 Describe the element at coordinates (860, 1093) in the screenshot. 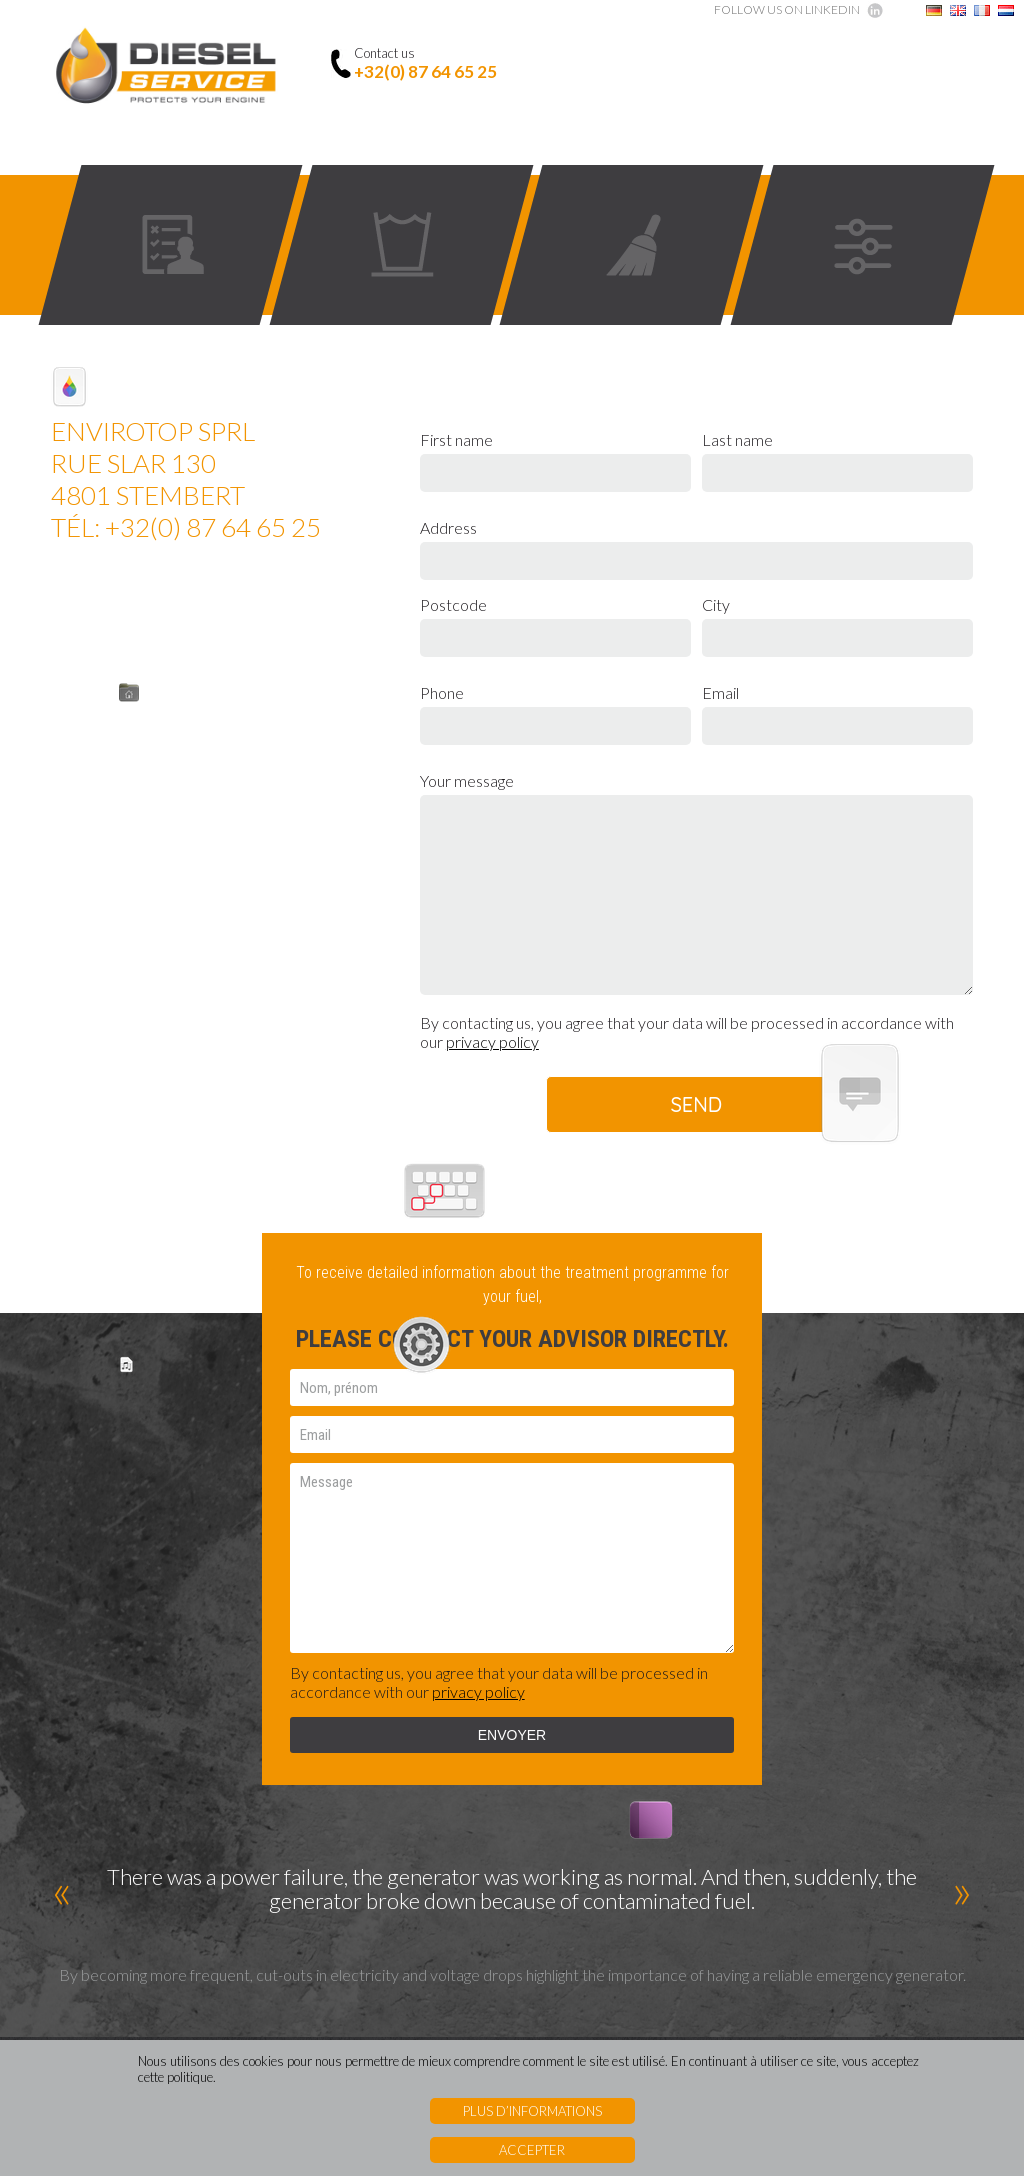

I see `a microdvd subtitle file` at that location.